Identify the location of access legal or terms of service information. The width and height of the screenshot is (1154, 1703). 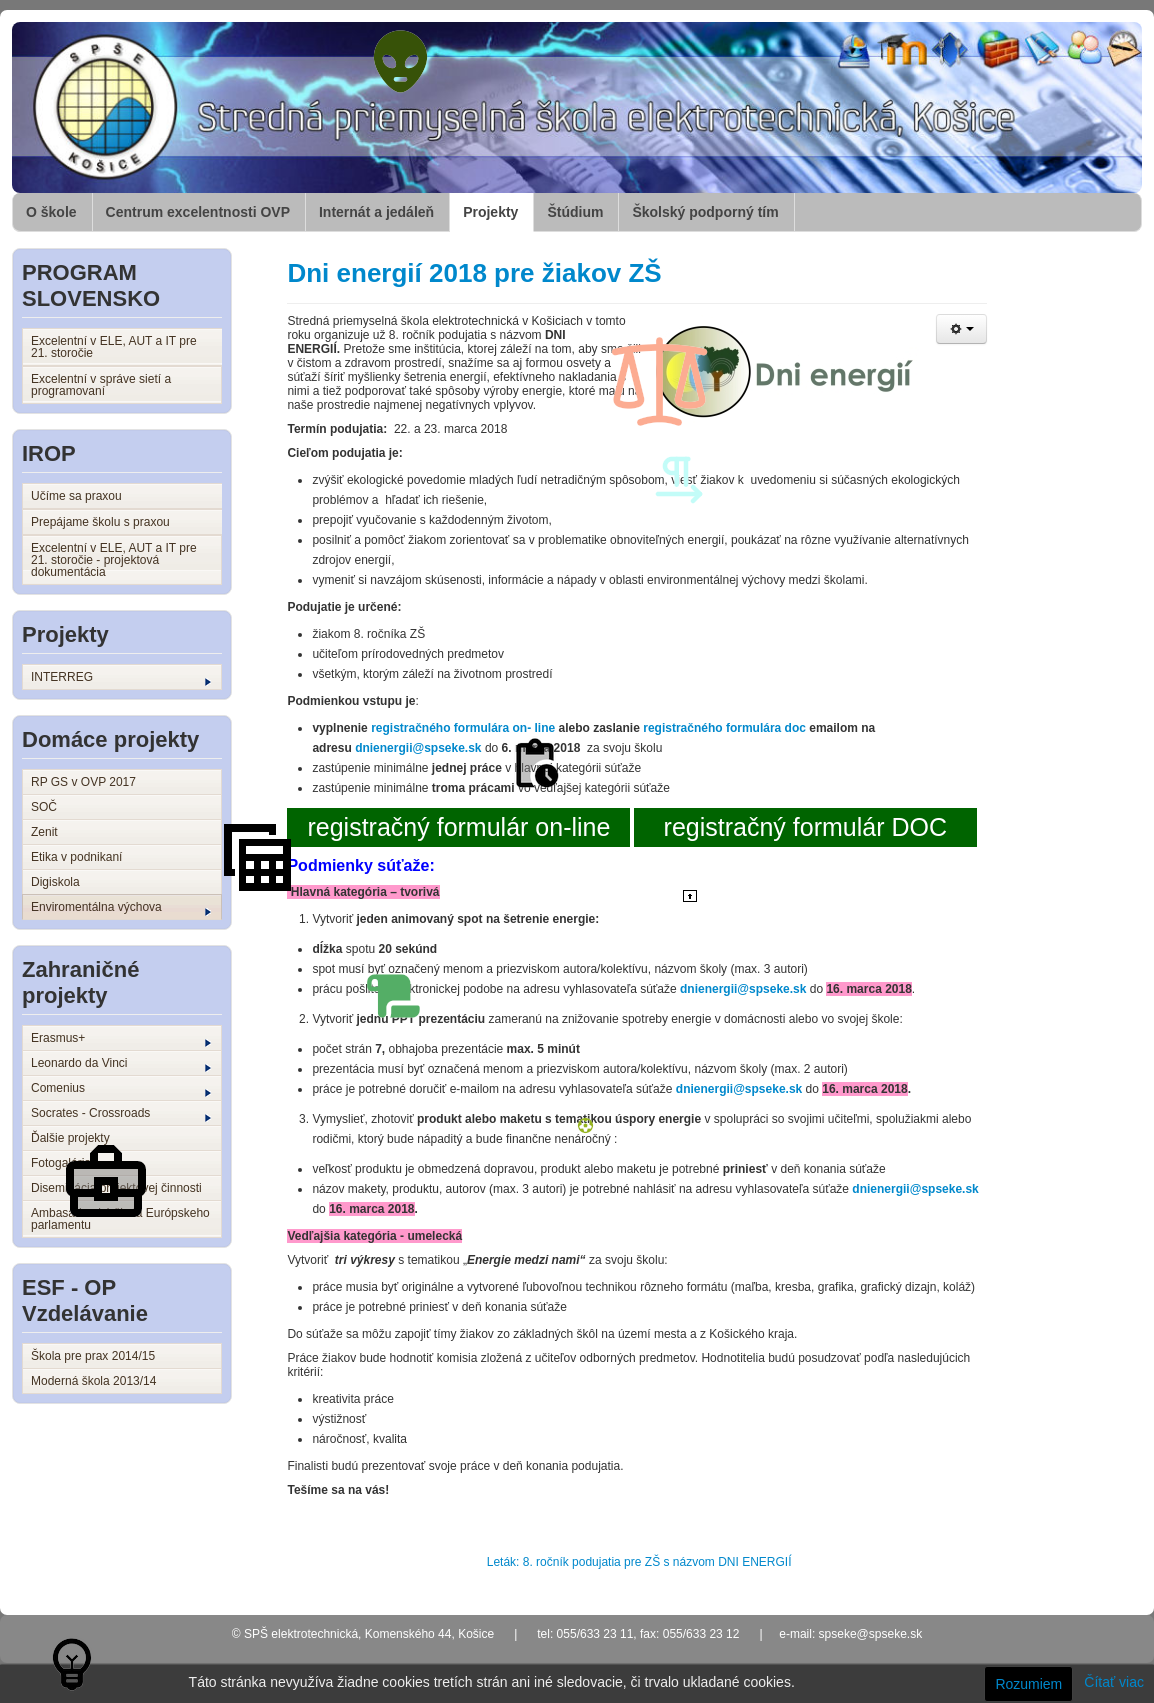
(659, 381).